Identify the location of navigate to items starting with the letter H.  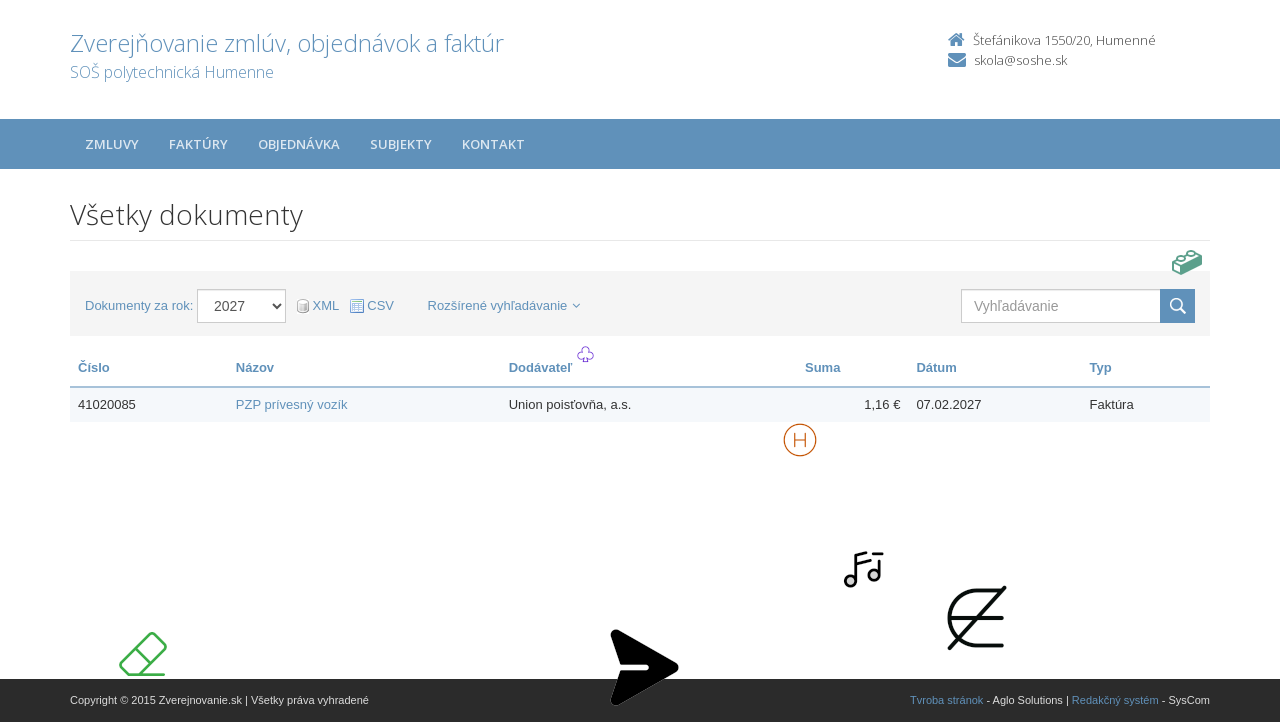
(800, 440).